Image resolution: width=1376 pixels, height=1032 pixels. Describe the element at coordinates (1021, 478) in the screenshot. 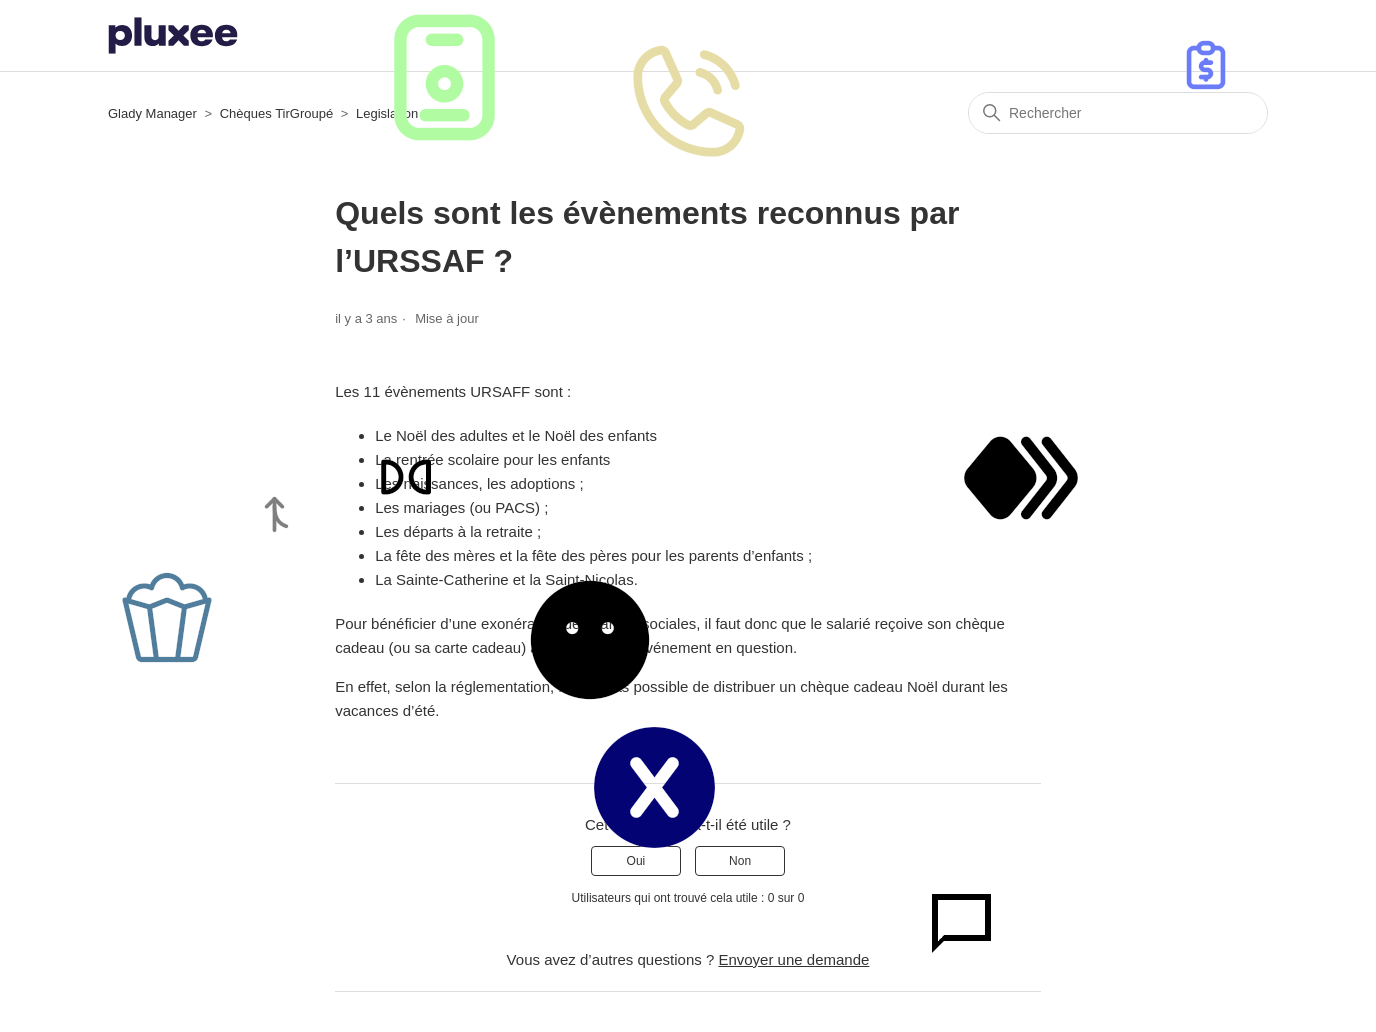

I see `access animation keyframes` at that location.